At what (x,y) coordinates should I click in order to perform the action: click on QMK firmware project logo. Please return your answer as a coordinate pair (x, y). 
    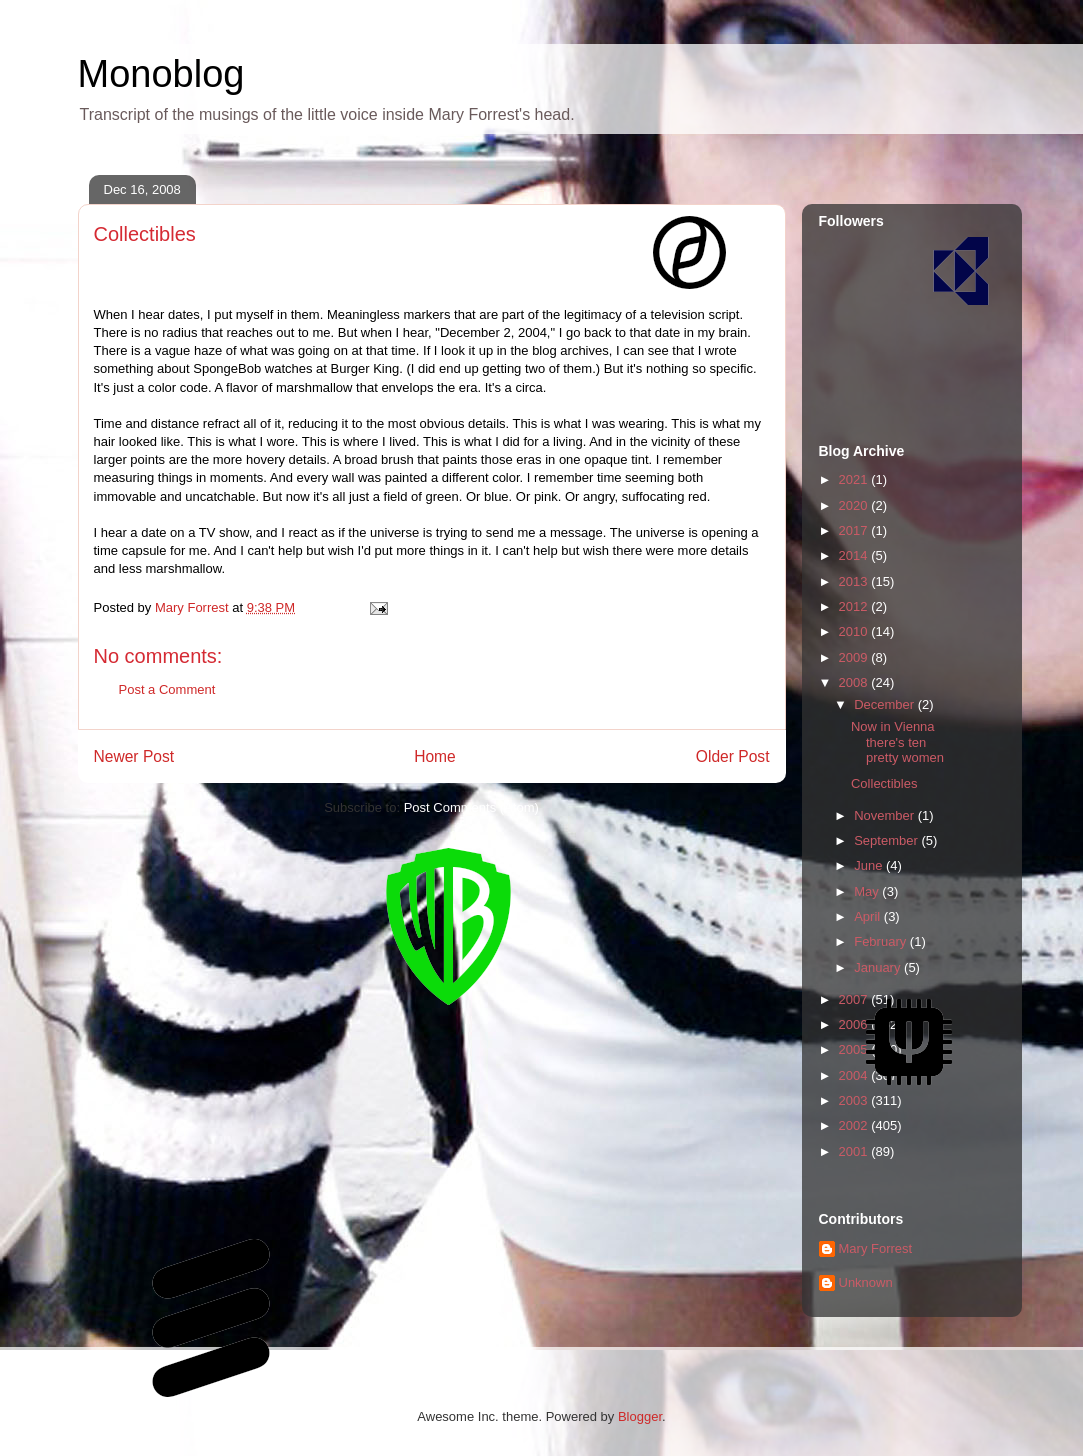
    Looking at the image, I should click on (909, 1042).